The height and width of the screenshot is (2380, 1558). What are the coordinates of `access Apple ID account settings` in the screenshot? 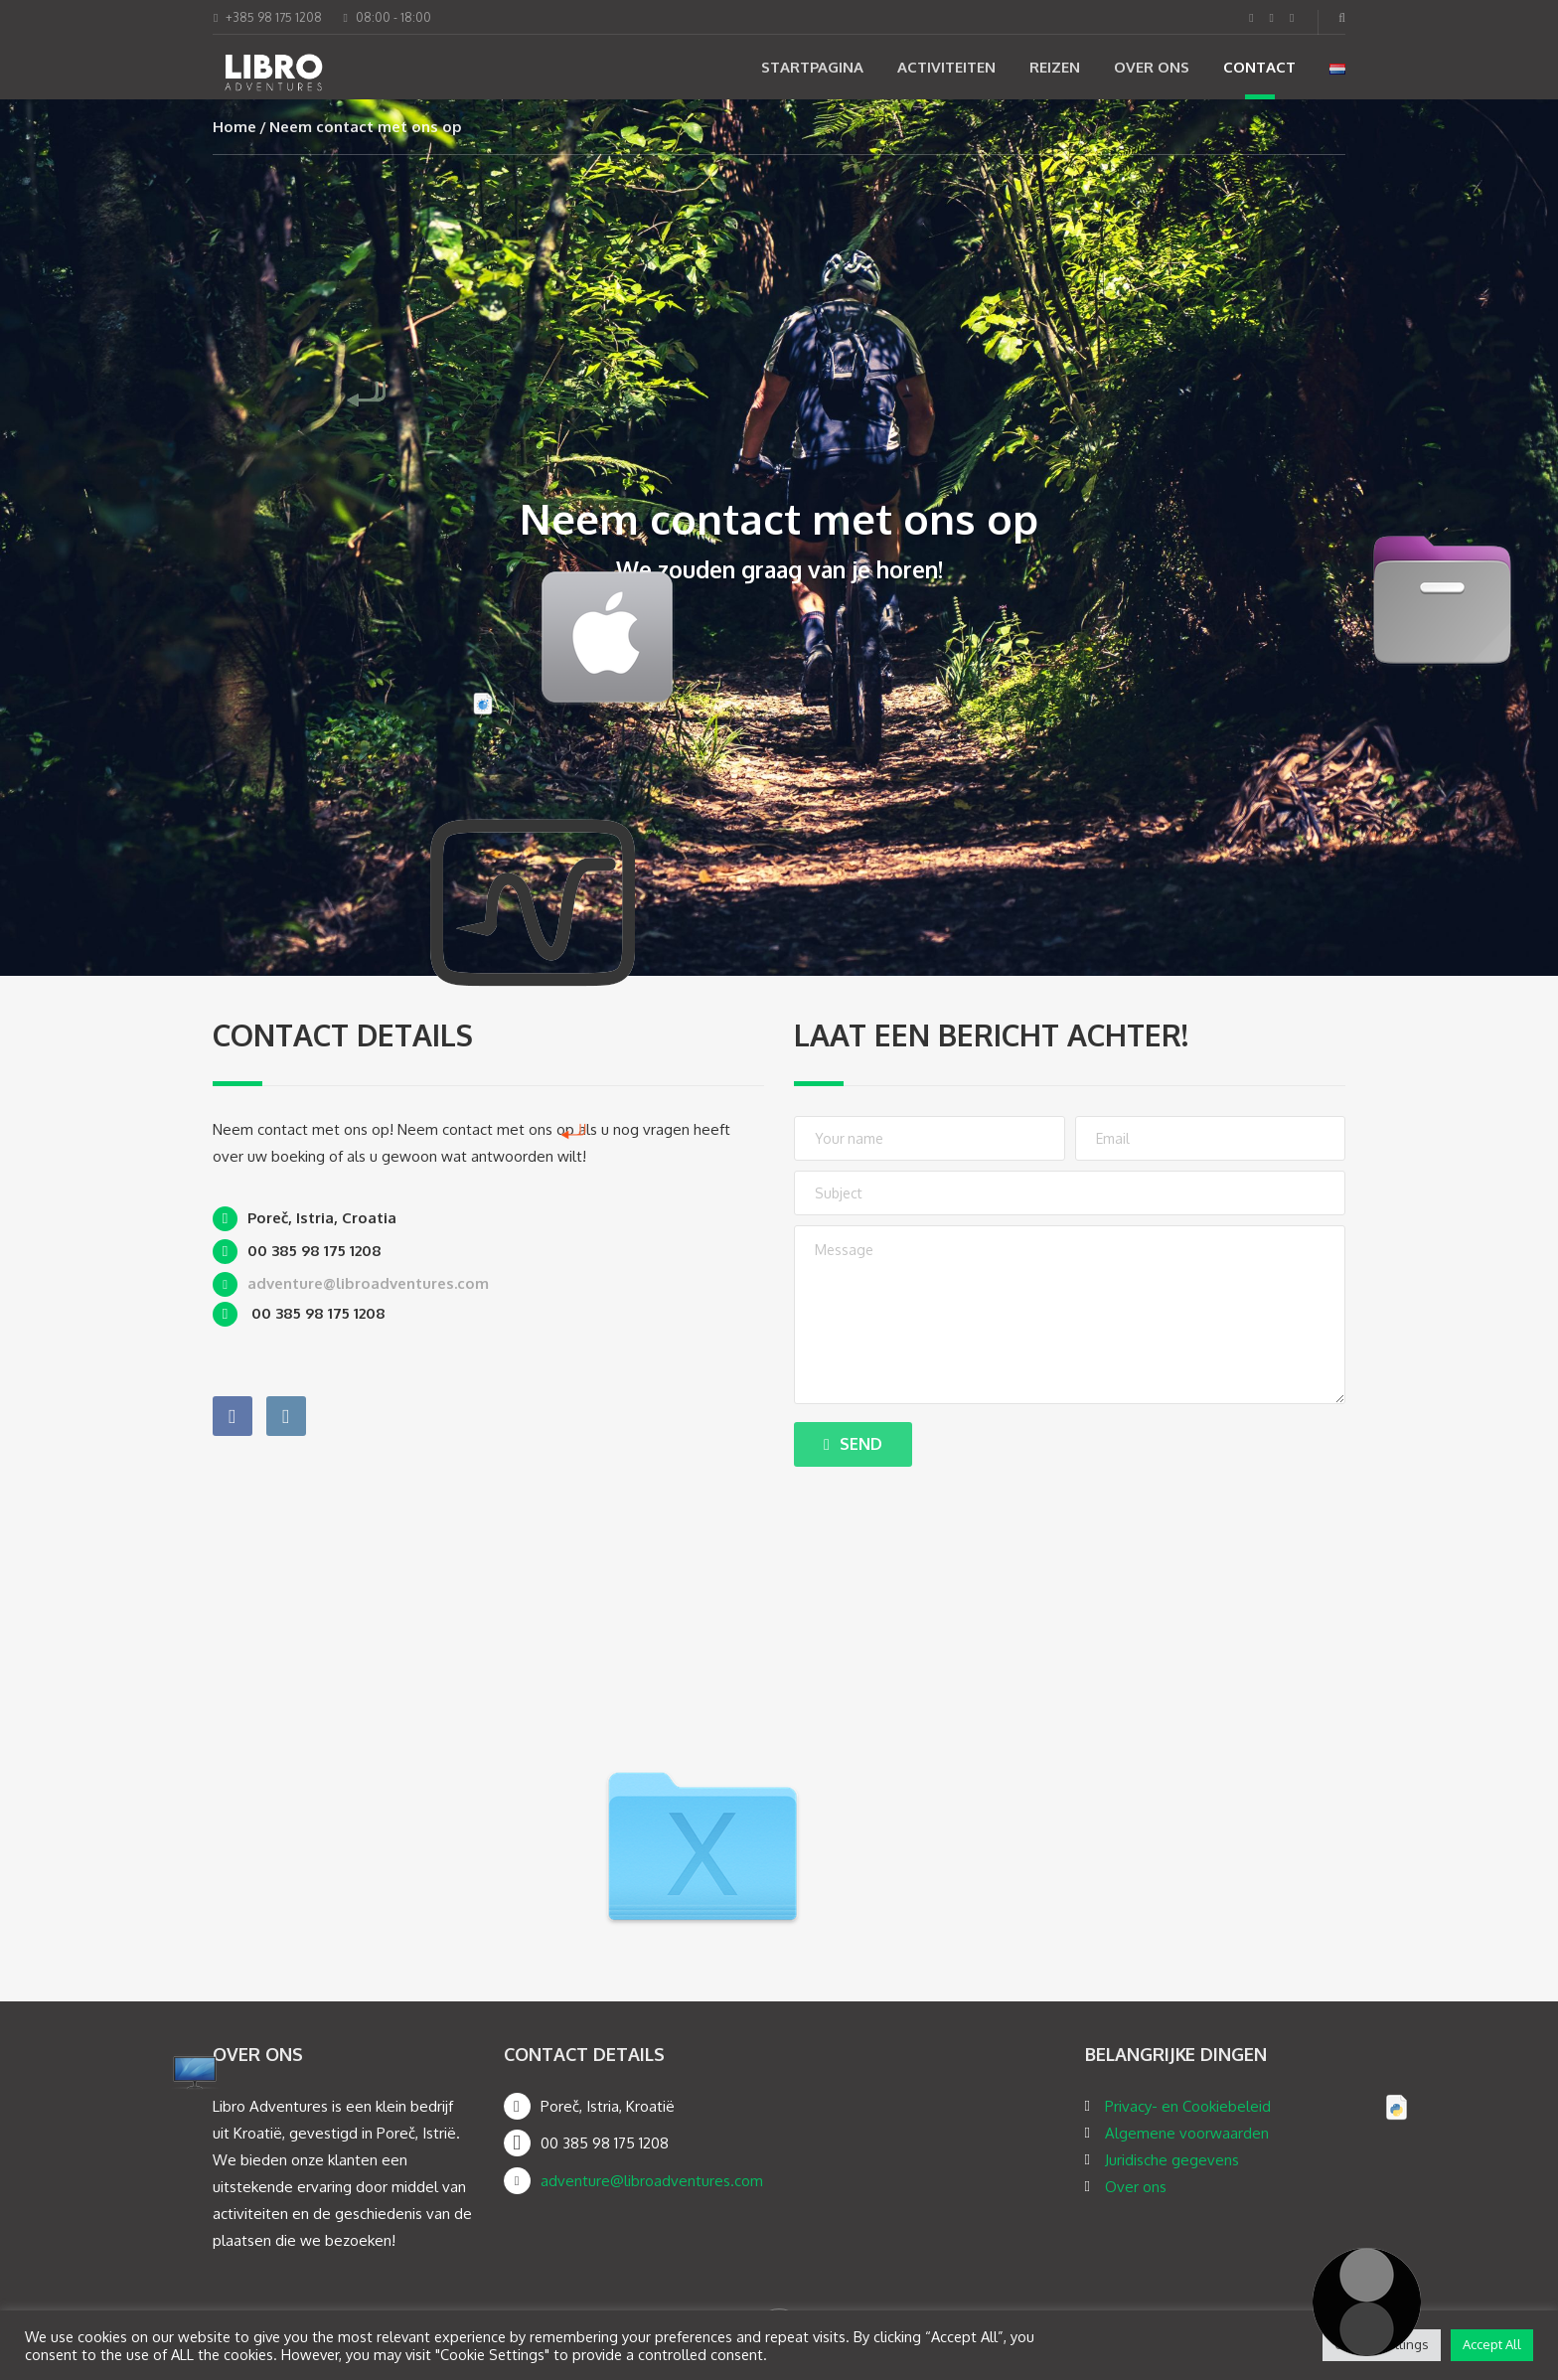 It's located at (607, 637).